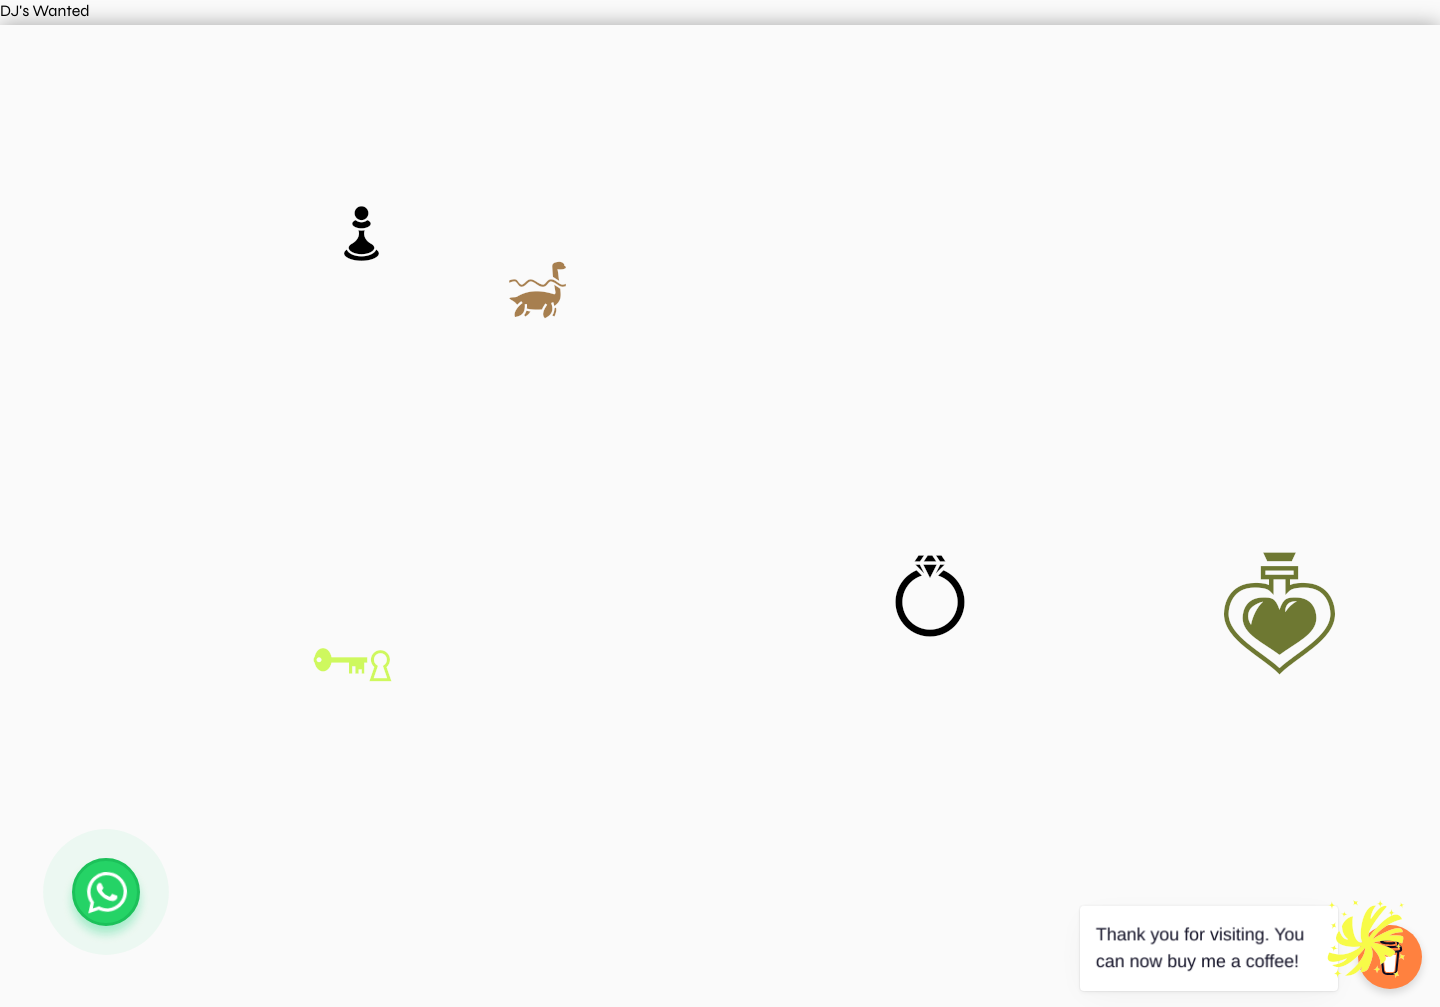 Image resolution: width=1440 pixels, height=1007 pixels. Describe the element at coordinates (1366, 939) in the screenshot. I see `access space or astronomy-themed content` at that location.